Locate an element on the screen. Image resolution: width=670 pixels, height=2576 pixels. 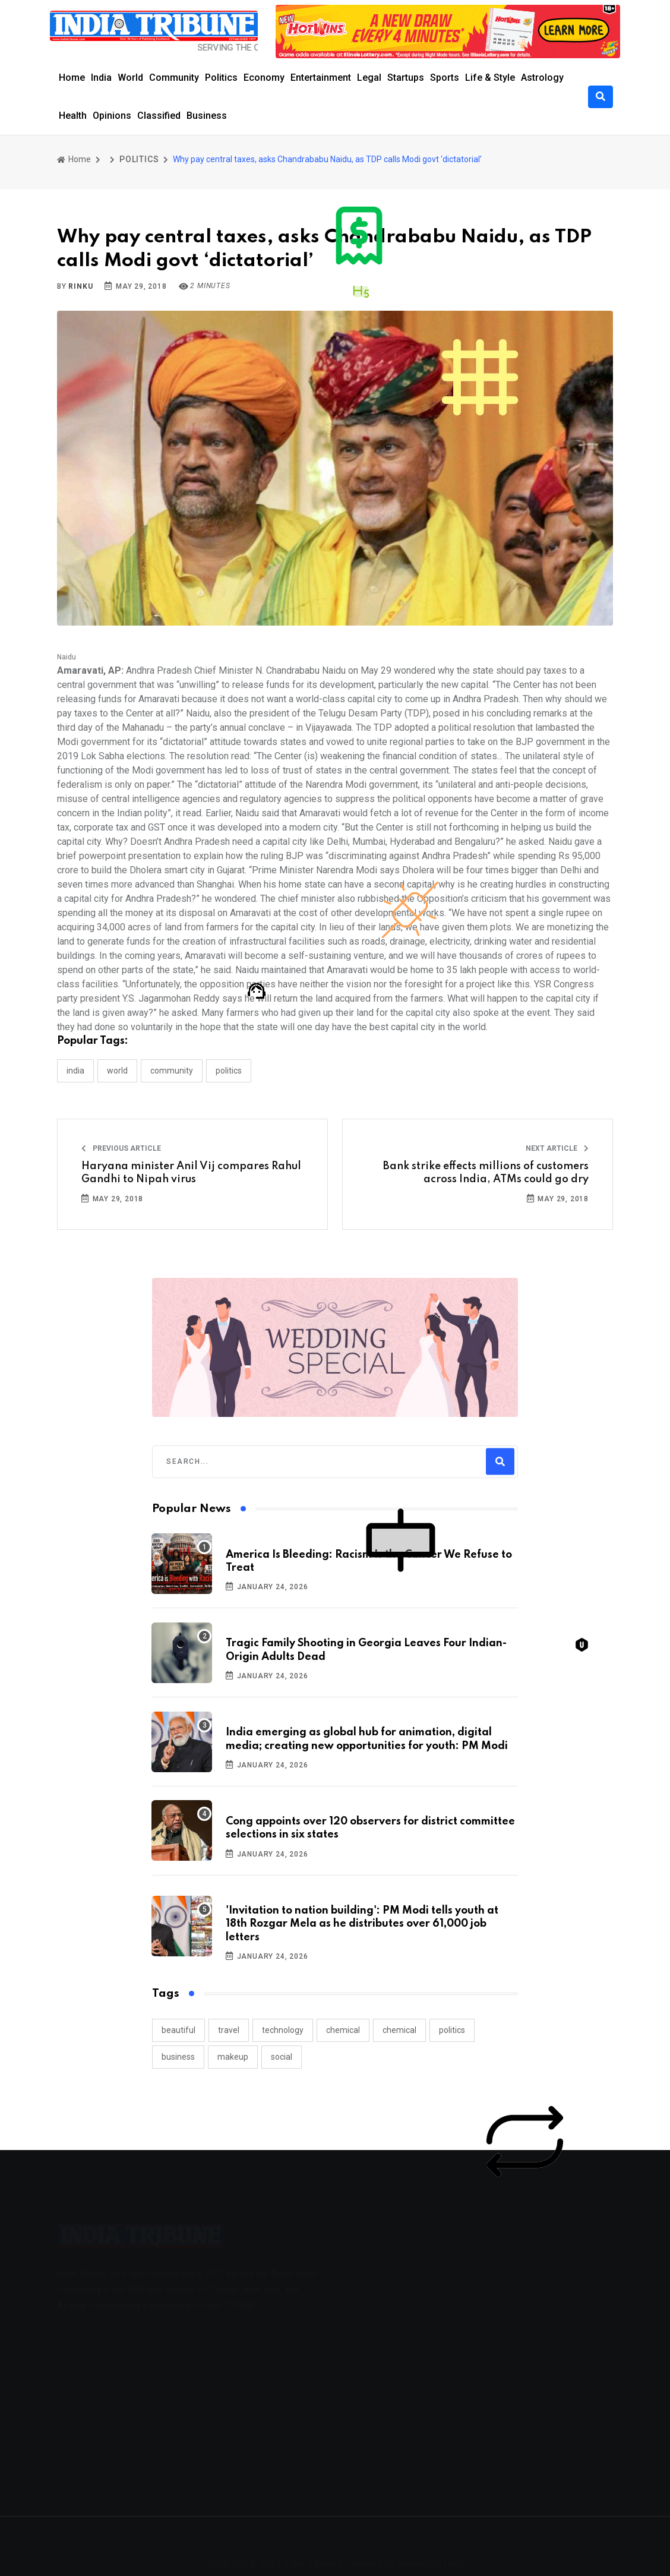
format text as heading level 5 is located at coordinates (360, 291).